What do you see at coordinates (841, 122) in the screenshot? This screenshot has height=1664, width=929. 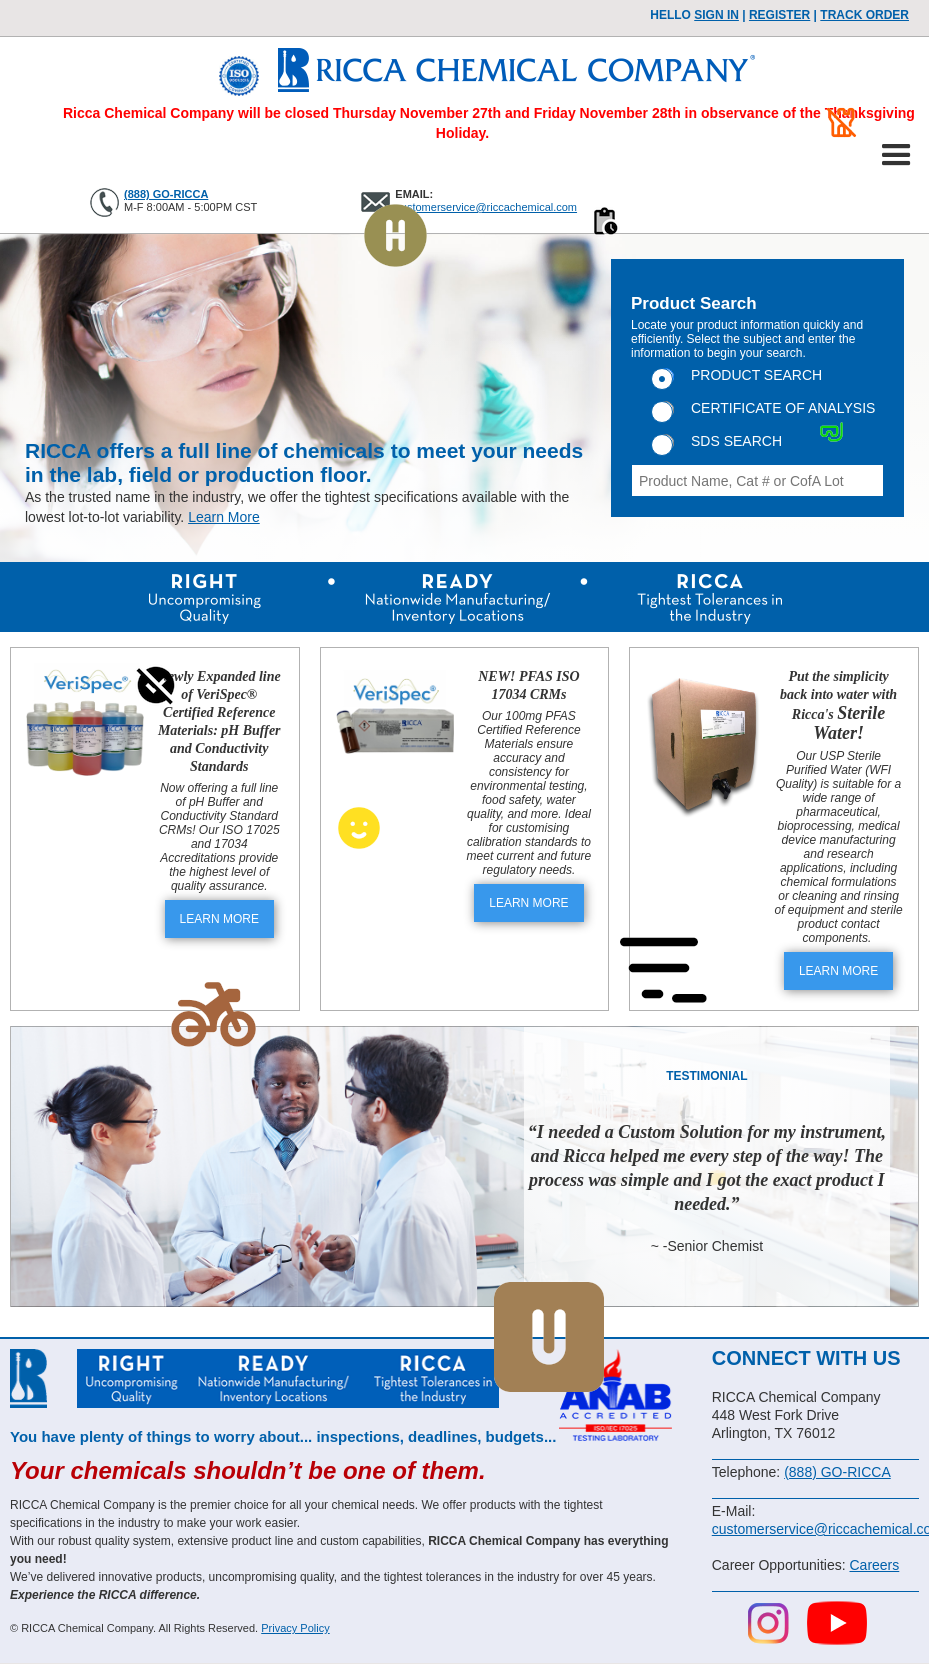 I see `indicates tower or signal is offline` at bounding box center [841, 122].